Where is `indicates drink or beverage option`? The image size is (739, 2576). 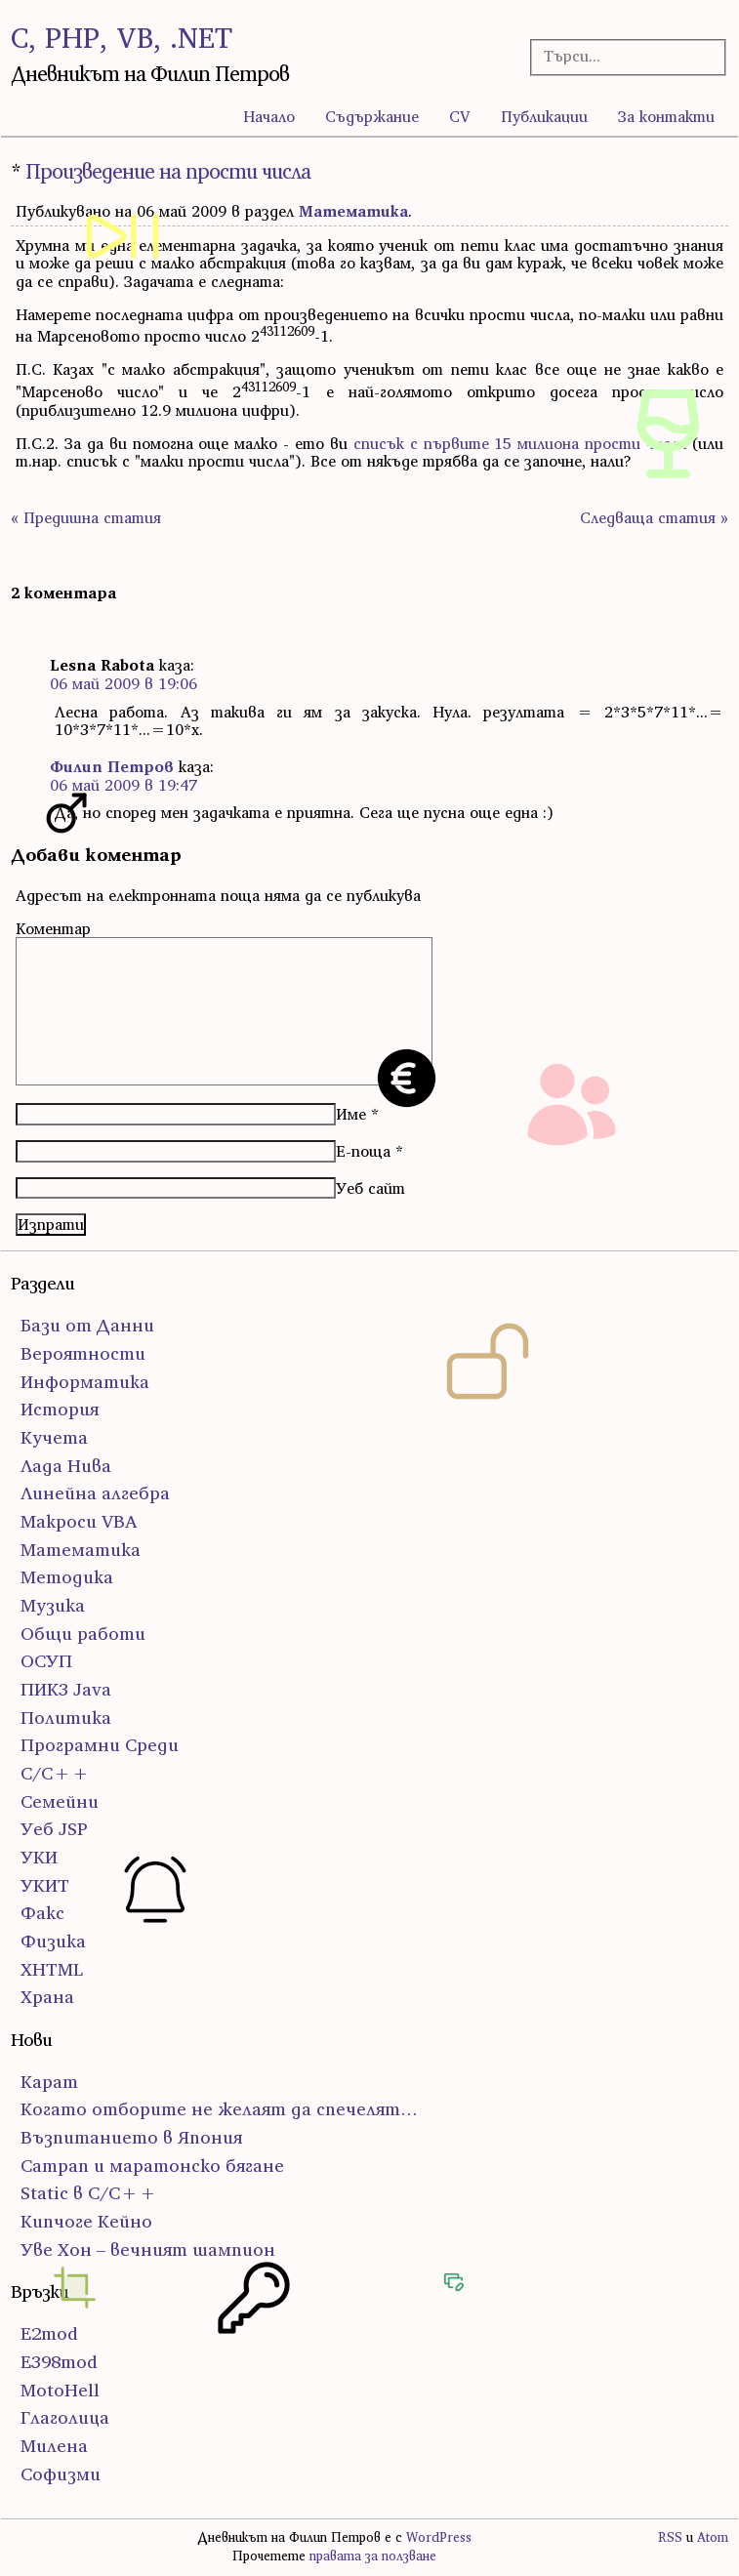 indicates drink or beverage option is located at coordinates (668, 433).